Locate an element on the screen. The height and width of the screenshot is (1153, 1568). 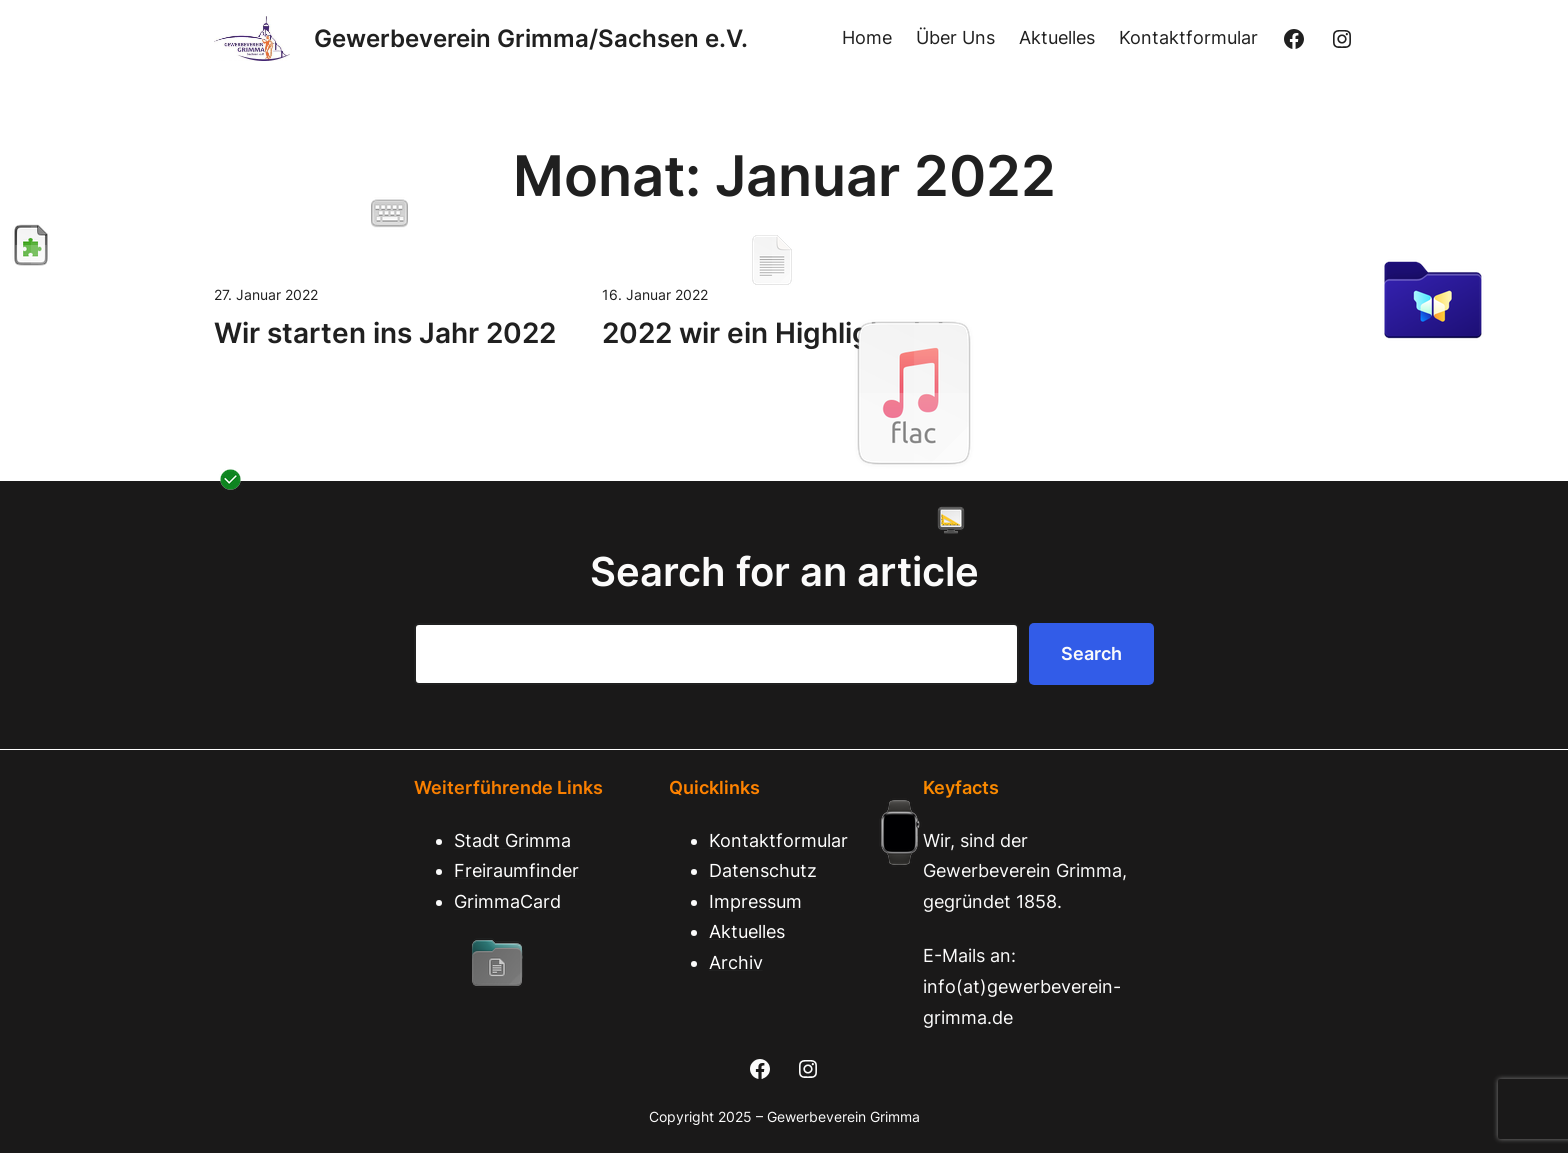
openoffice extension file type indicator is located at coordinates (31, 245).